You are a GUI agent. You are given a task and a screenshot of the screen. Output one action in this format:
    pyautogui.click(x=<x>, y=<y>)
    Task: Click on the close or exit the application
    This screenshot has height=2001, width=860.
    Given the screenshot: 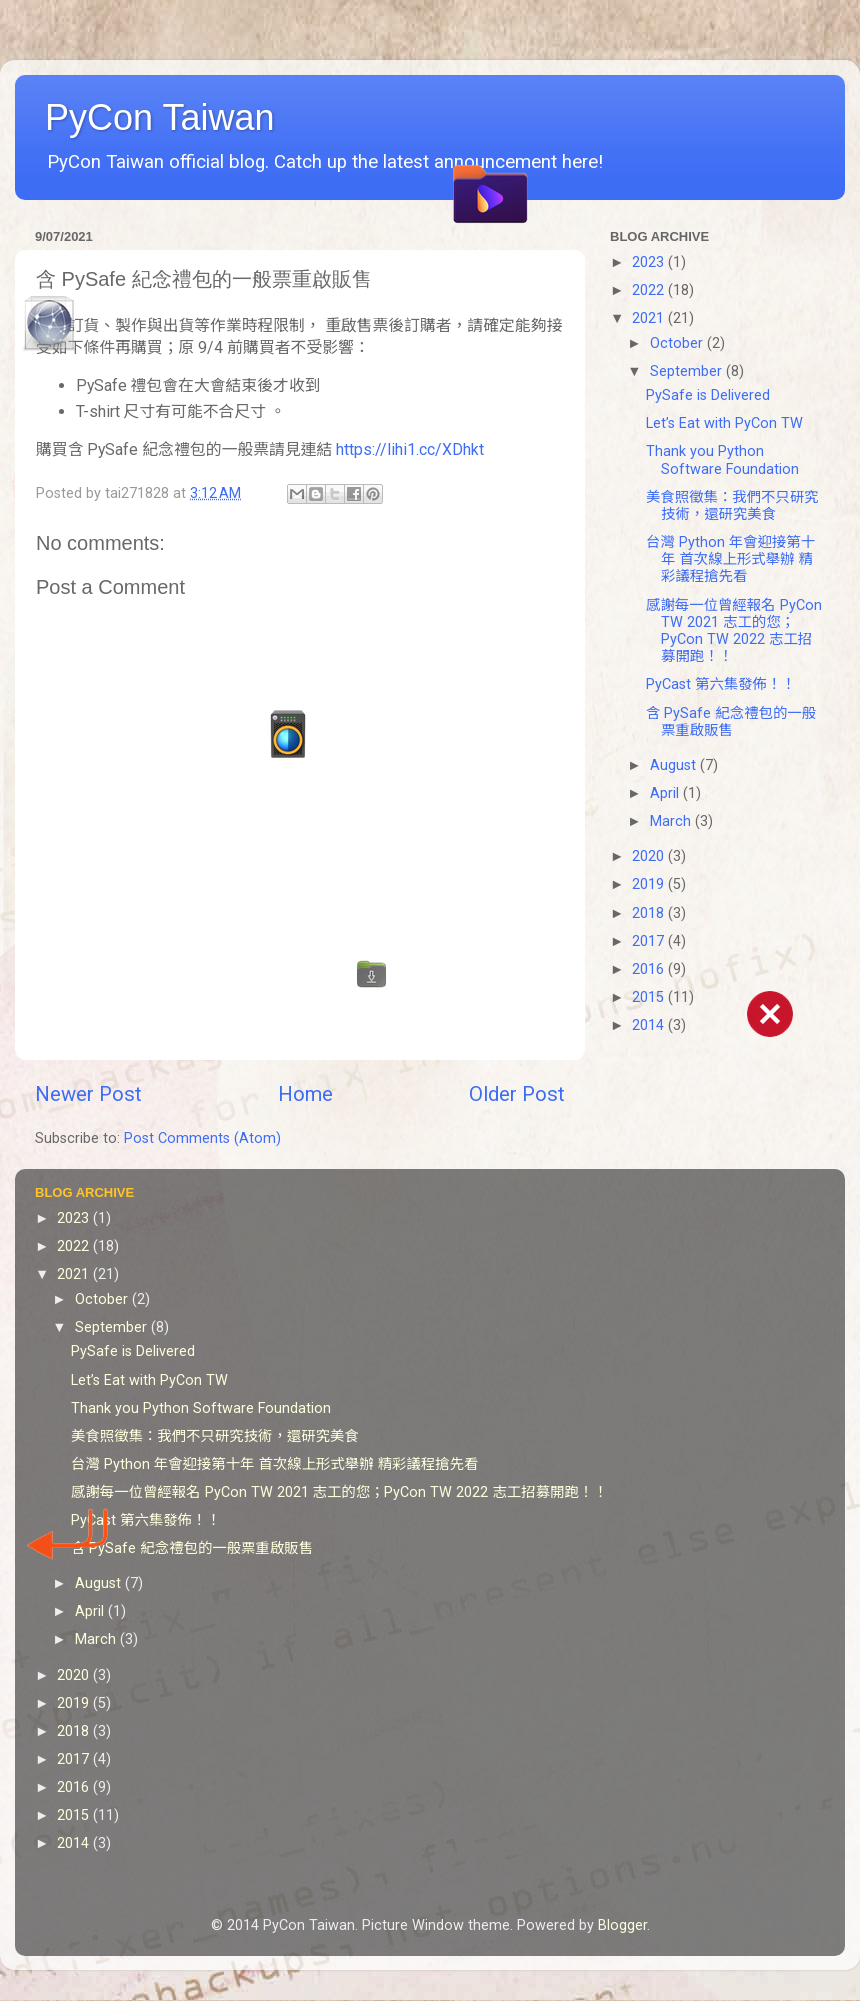 What is the action you would take?
    pyautogui.click(x=770, y=1014)
    